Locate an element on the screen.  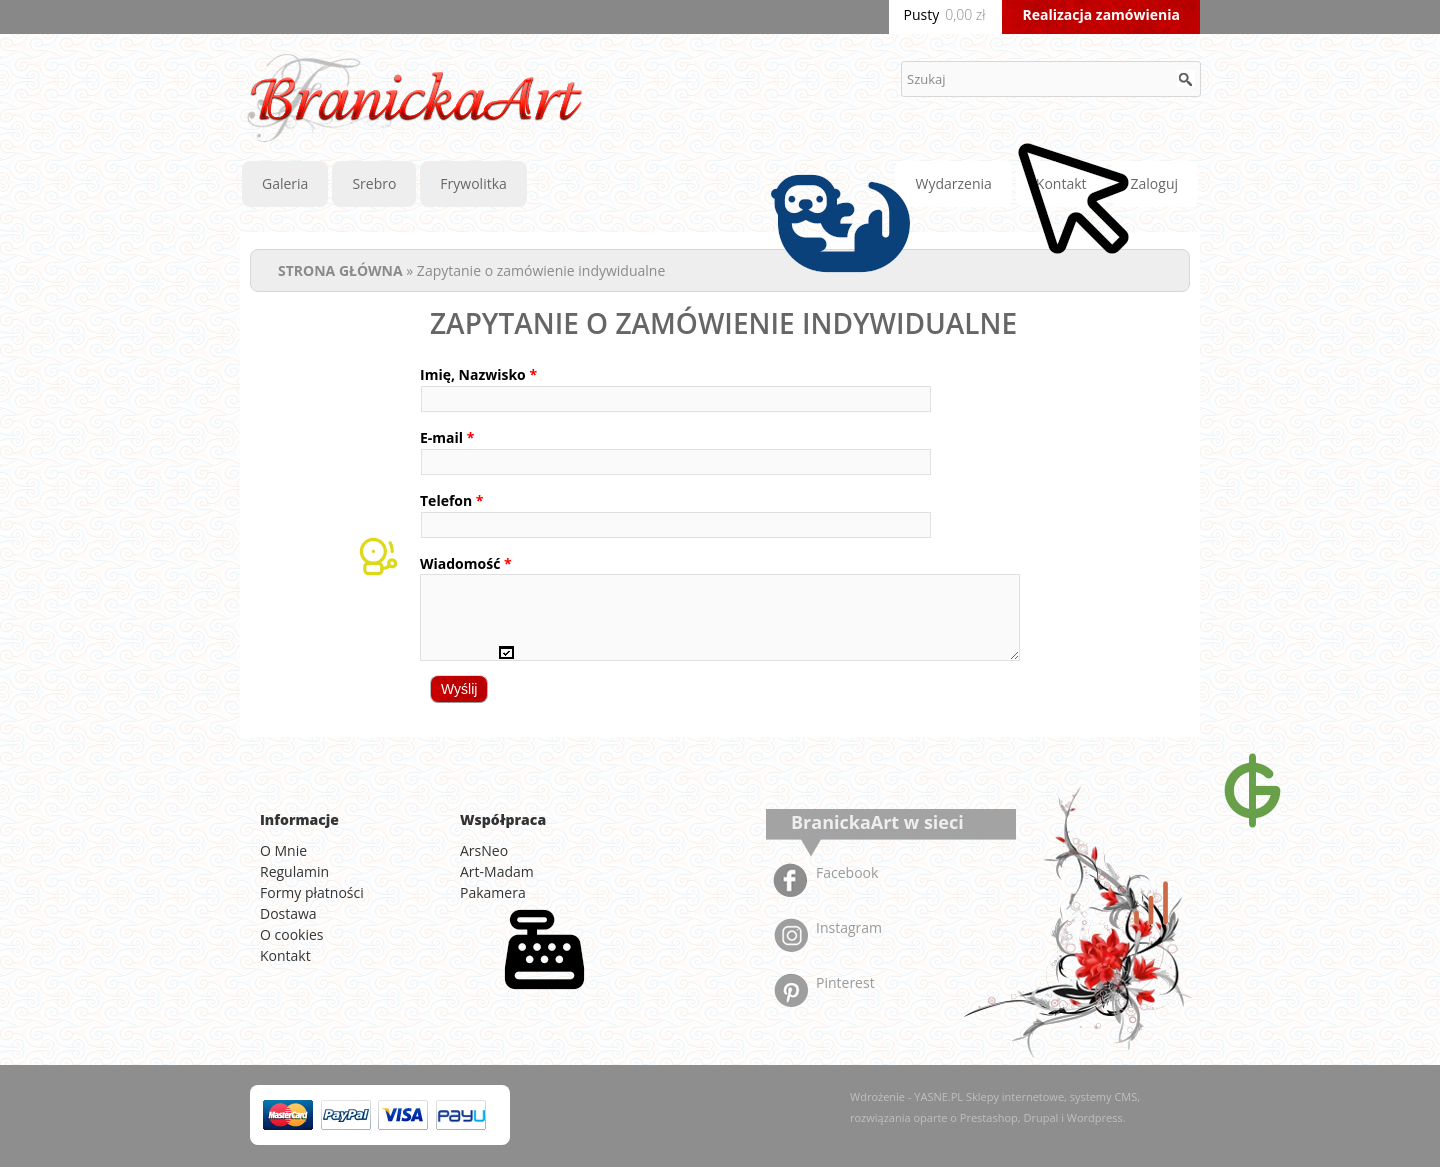
view analytics or statistics is located at coordinates (1151, 903).